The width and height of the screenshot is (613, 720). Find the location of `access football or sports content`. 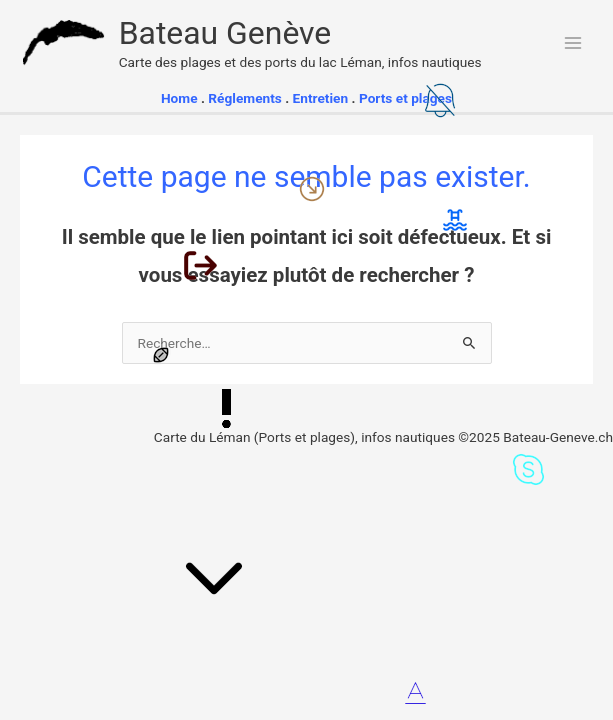

access football or sports content is located at coordinates (161, 355).